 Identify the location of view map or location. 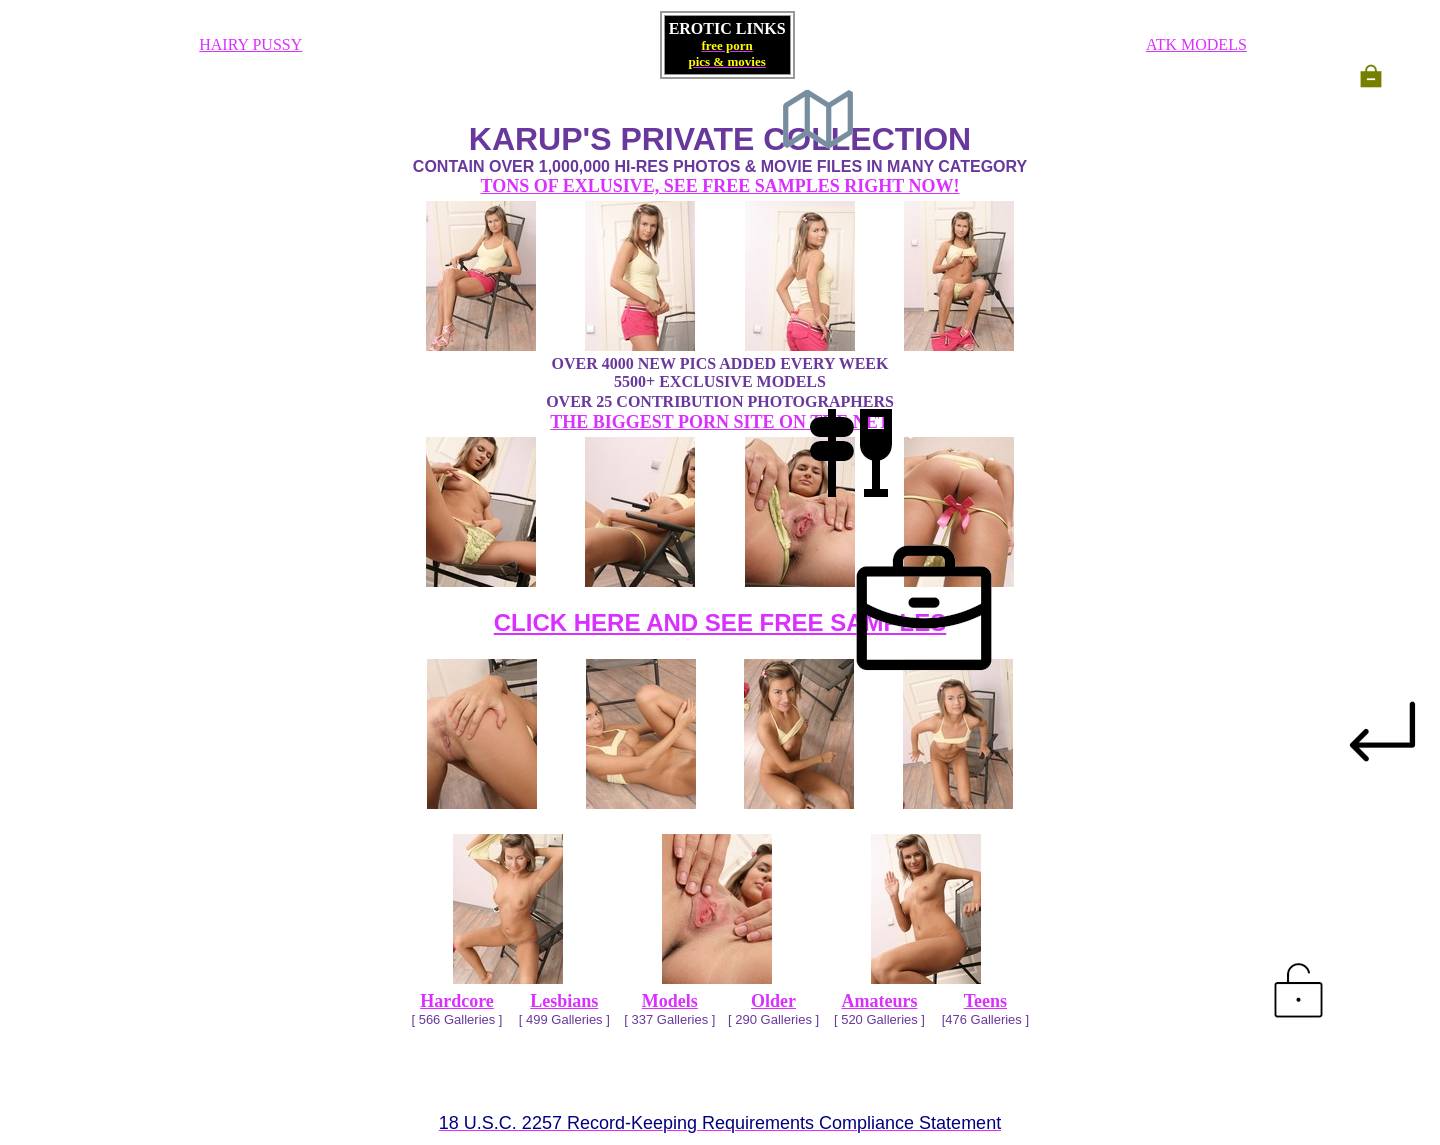
(818, 119).